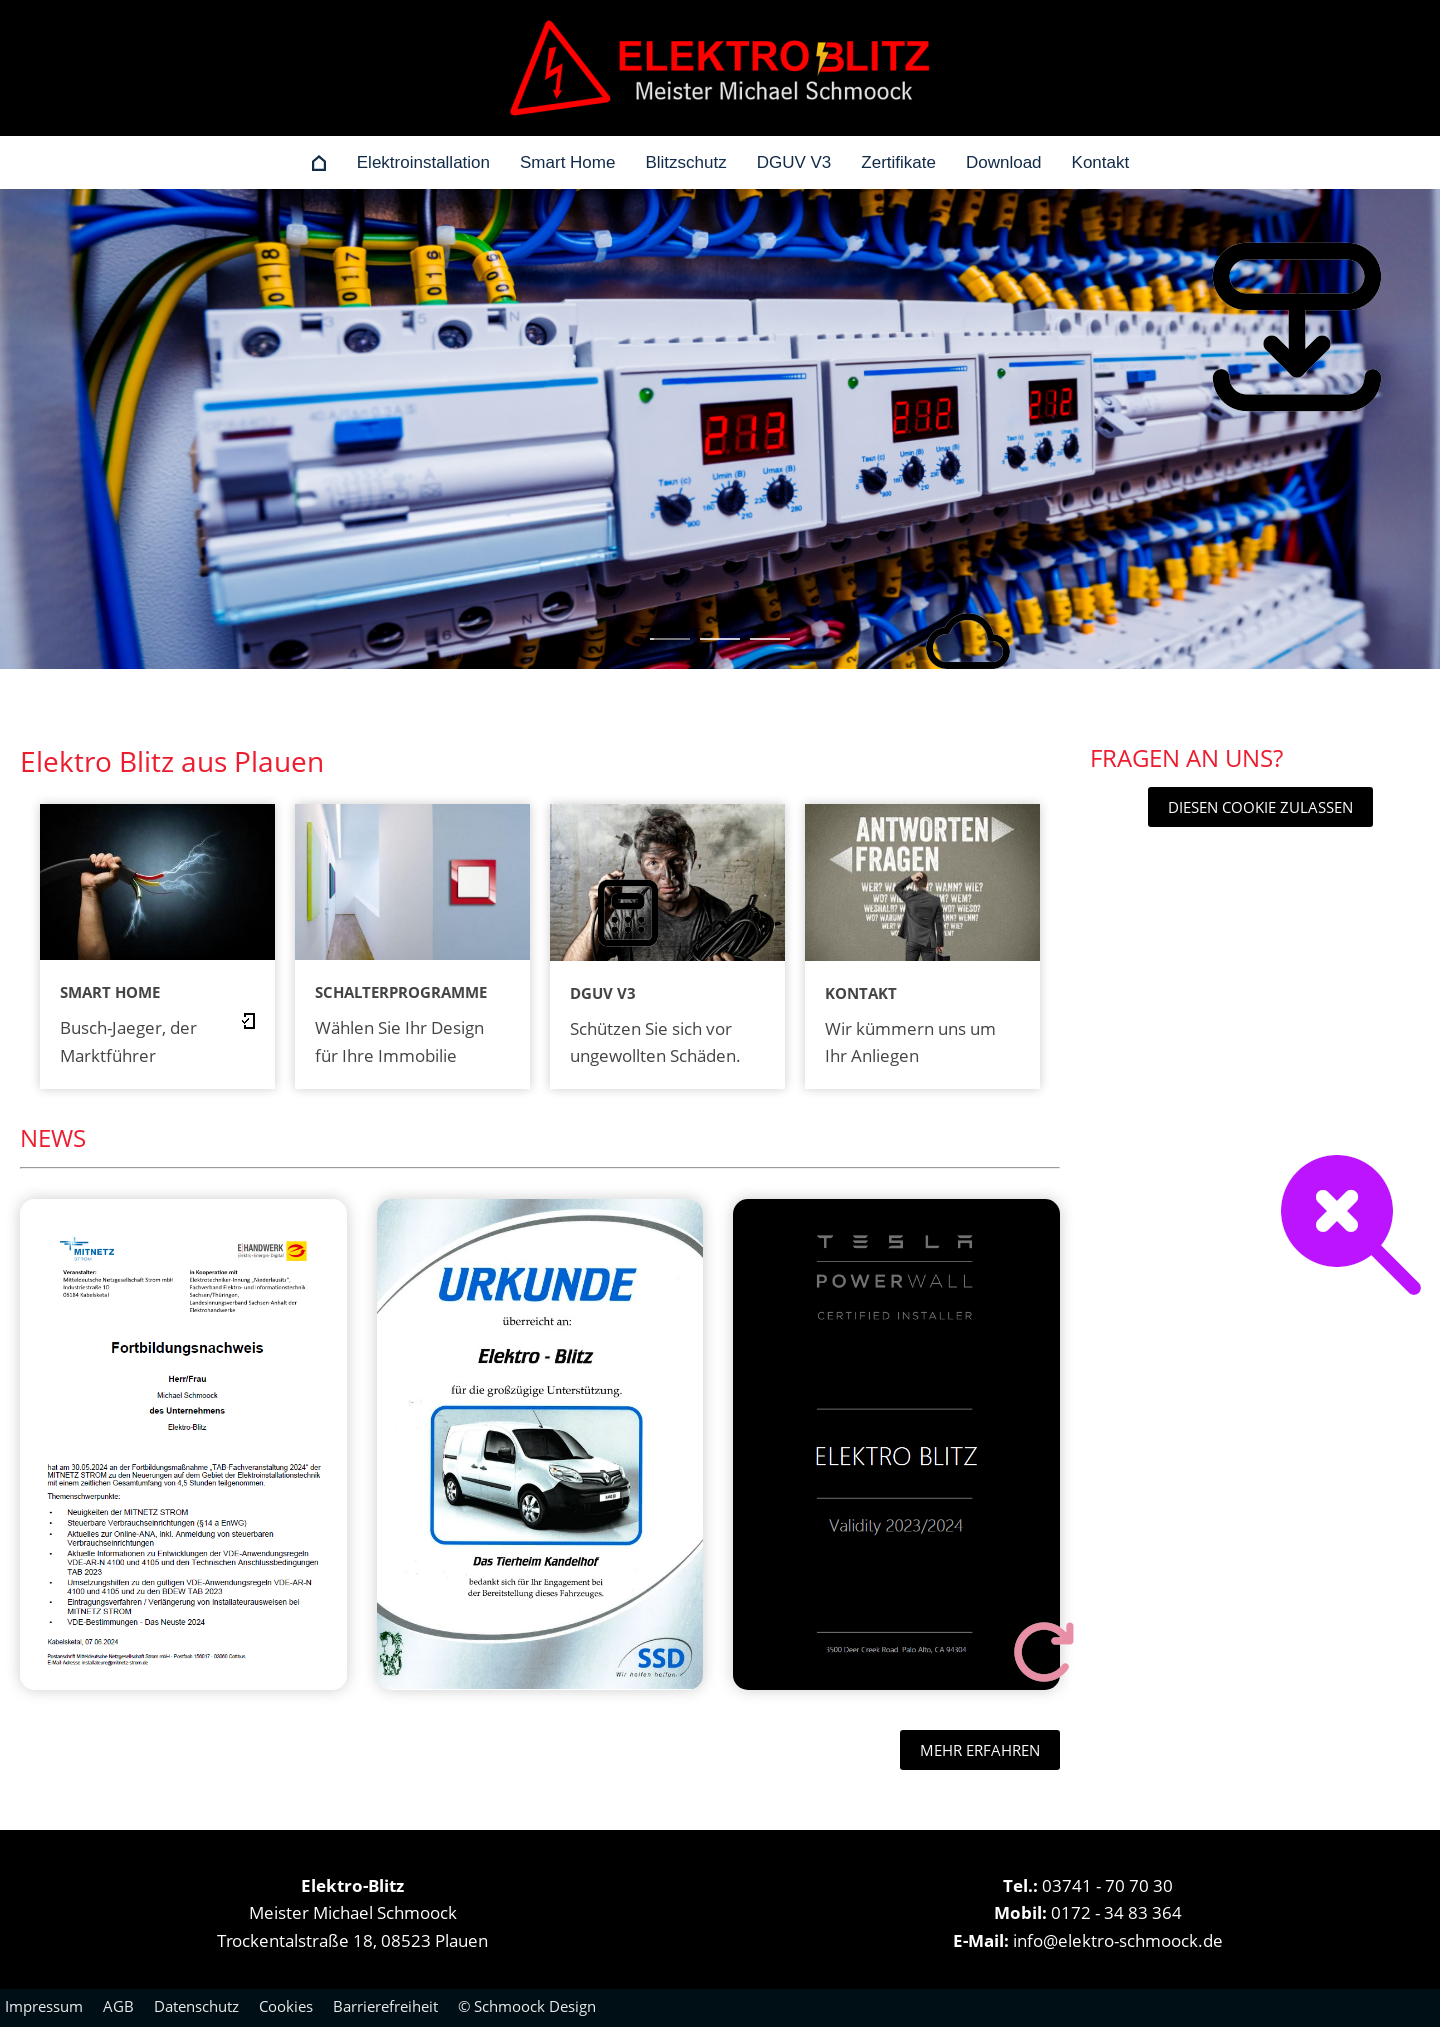  What do you see at coordinates (968, 641) in the screenshot?
I see `view current weather conditions` at bounding box center [968, 641].